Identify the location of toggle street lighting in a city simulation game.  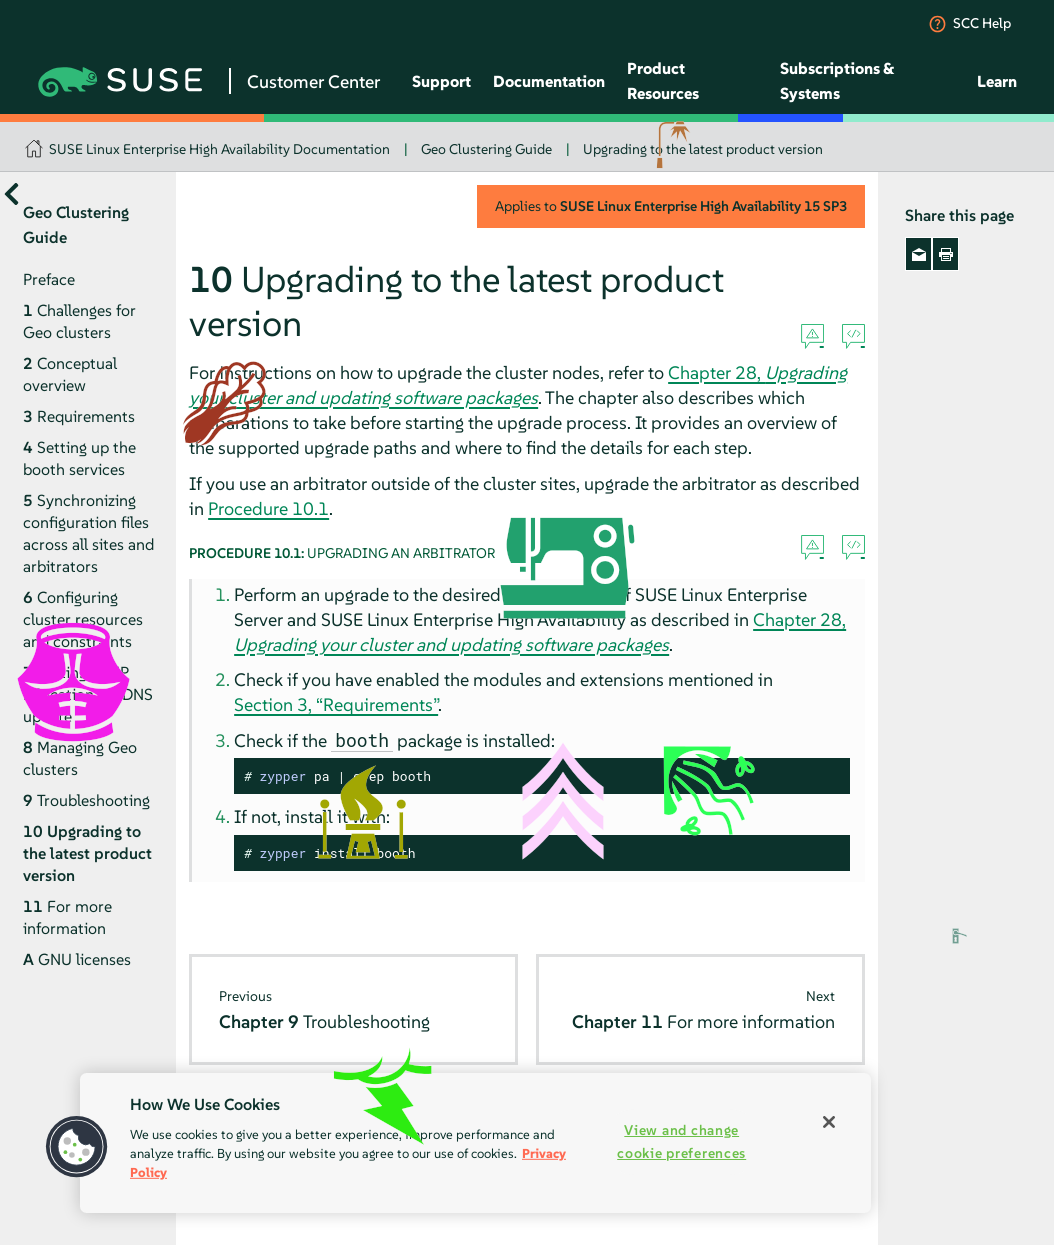
(676, 144).